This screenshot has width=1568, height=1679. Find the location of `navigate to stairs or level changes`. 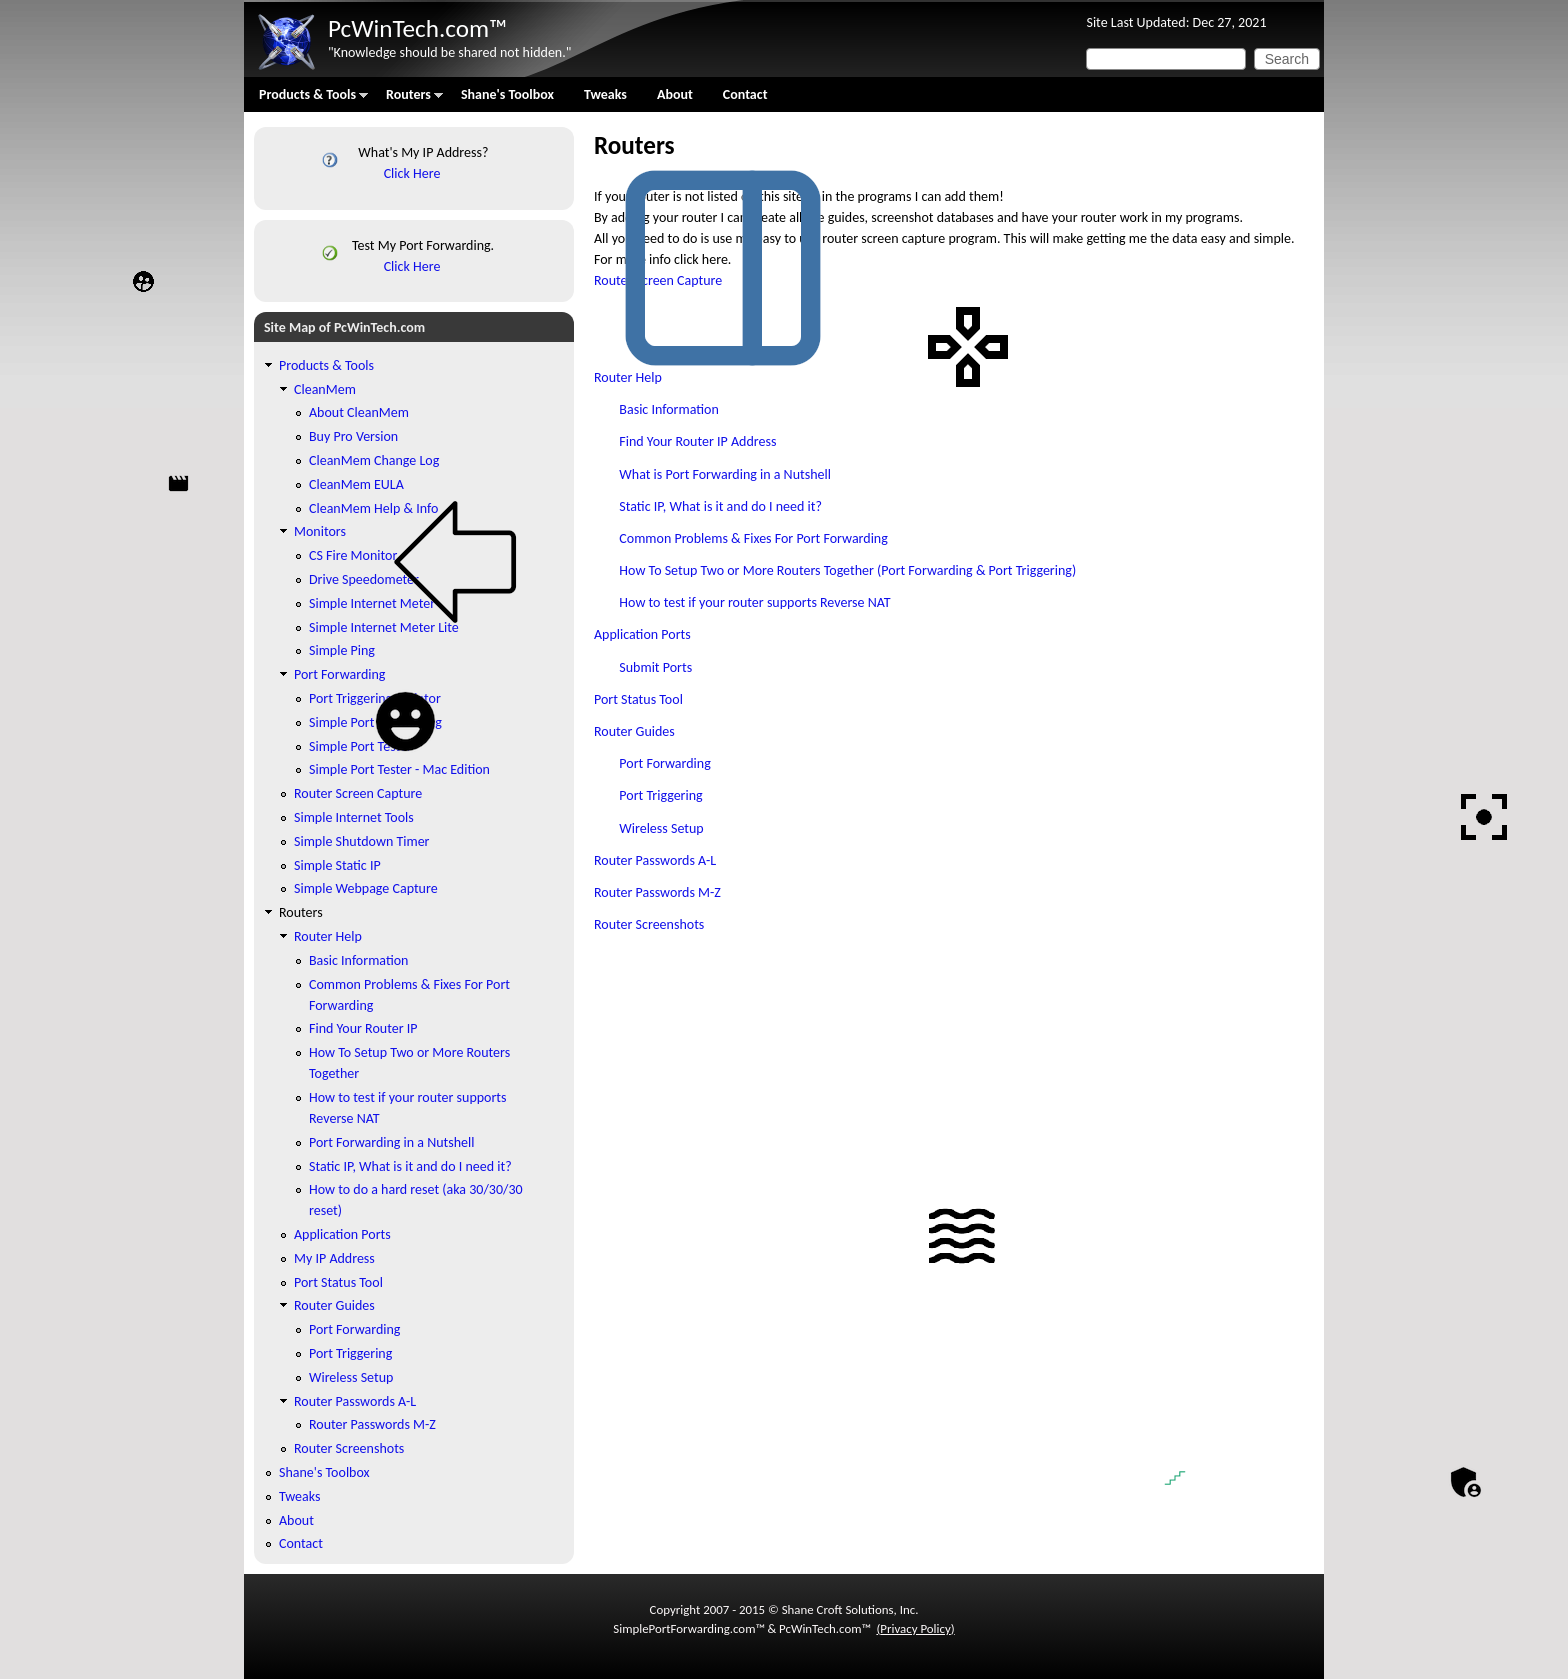

navigate to stairs or level changes is located at coordinates (1175, 1478).